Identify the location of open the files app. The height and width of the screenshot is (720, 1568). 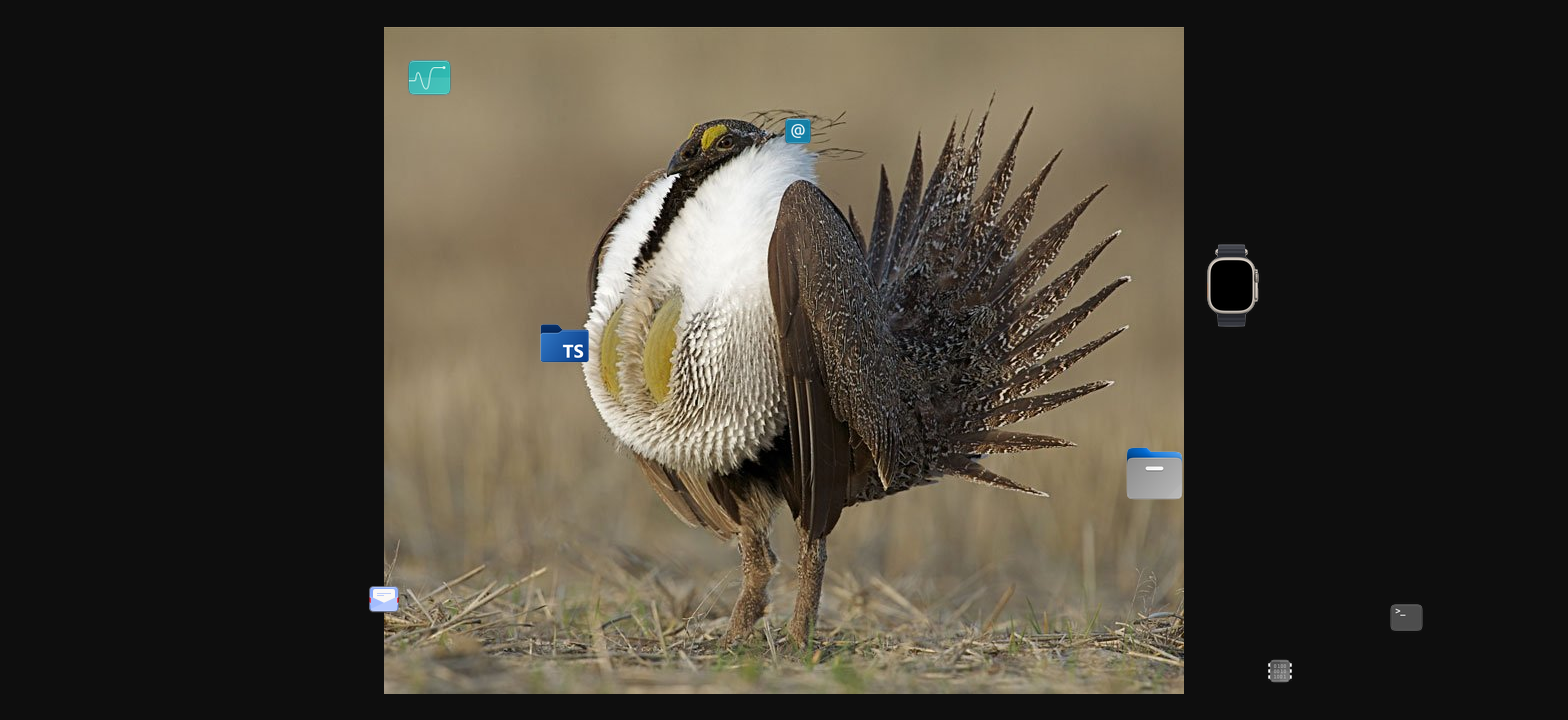
(1154, 473).